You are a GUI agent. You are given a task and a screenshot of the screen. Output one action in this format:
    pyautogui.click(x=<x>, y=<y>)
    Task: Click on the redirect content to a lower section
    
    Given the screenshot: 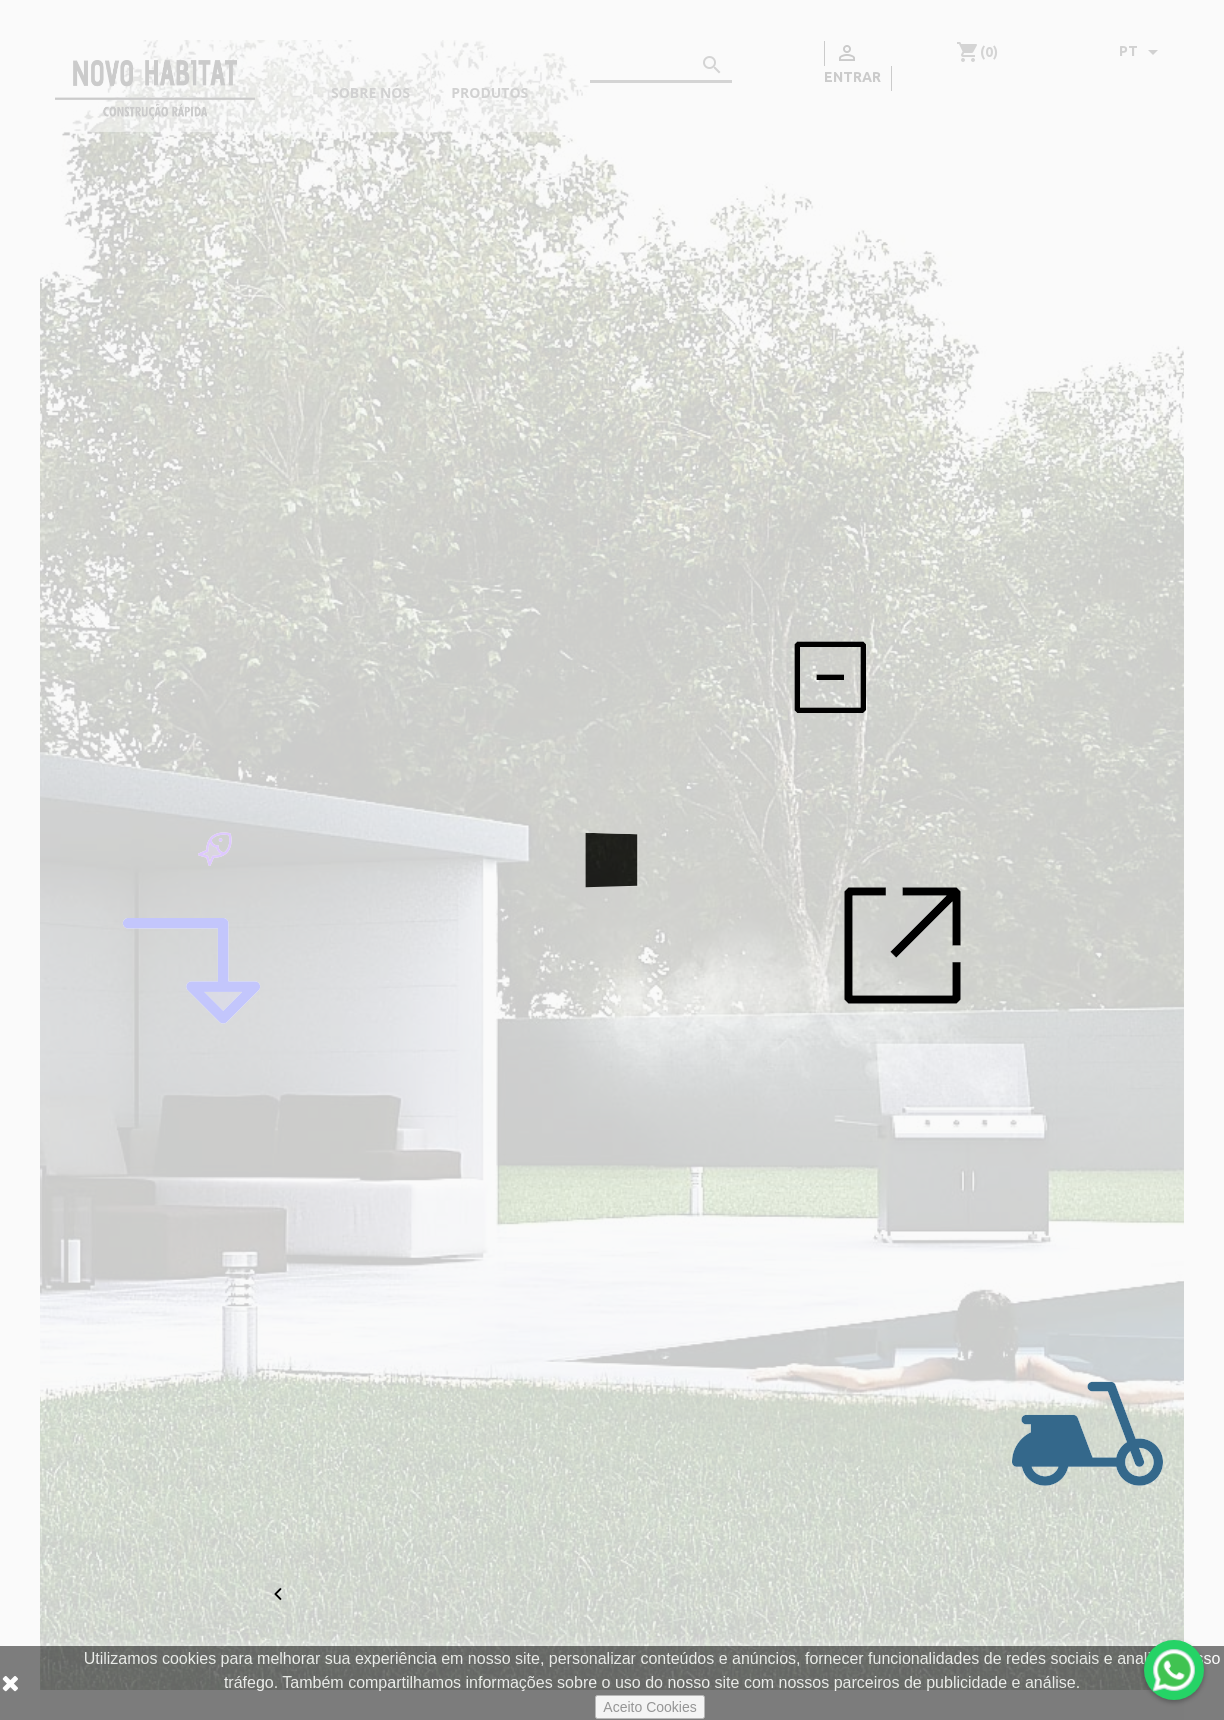 What is the action you would take?
    pyautogui.click(x=191, y=965)
    